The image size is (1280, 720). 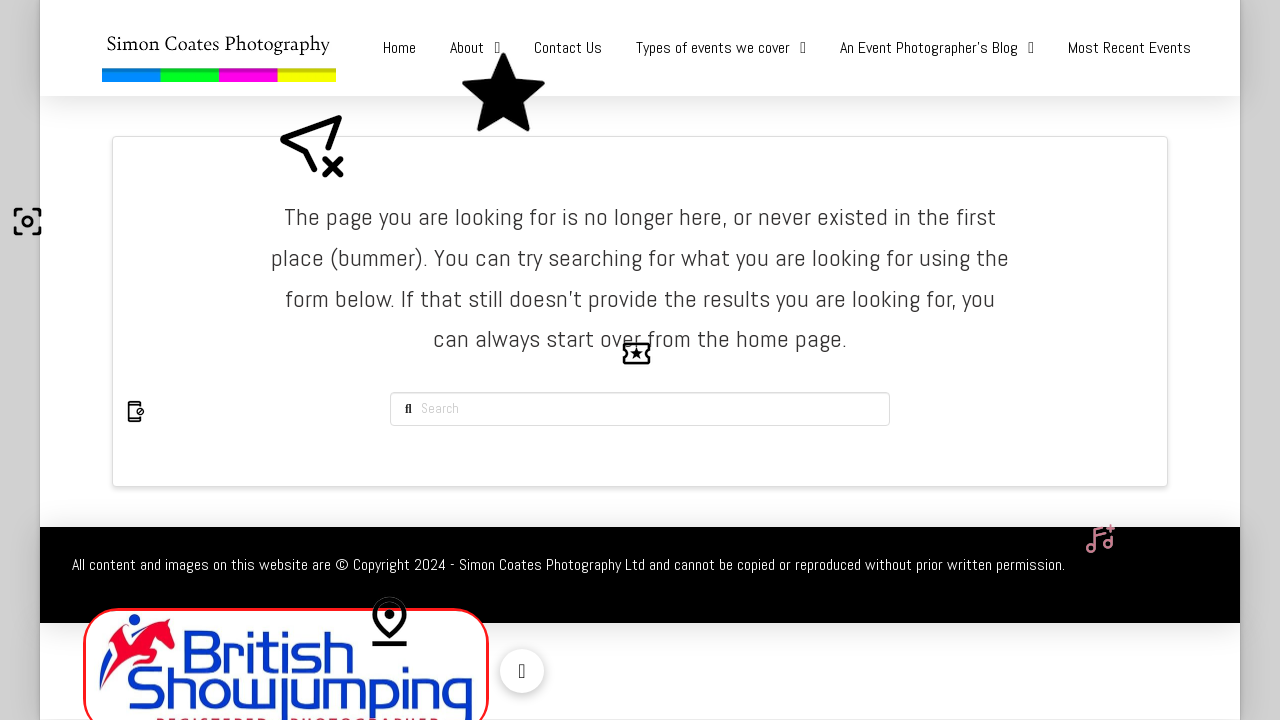 I want to click on location services unavailable or disabled, so click(x=311, y=145).